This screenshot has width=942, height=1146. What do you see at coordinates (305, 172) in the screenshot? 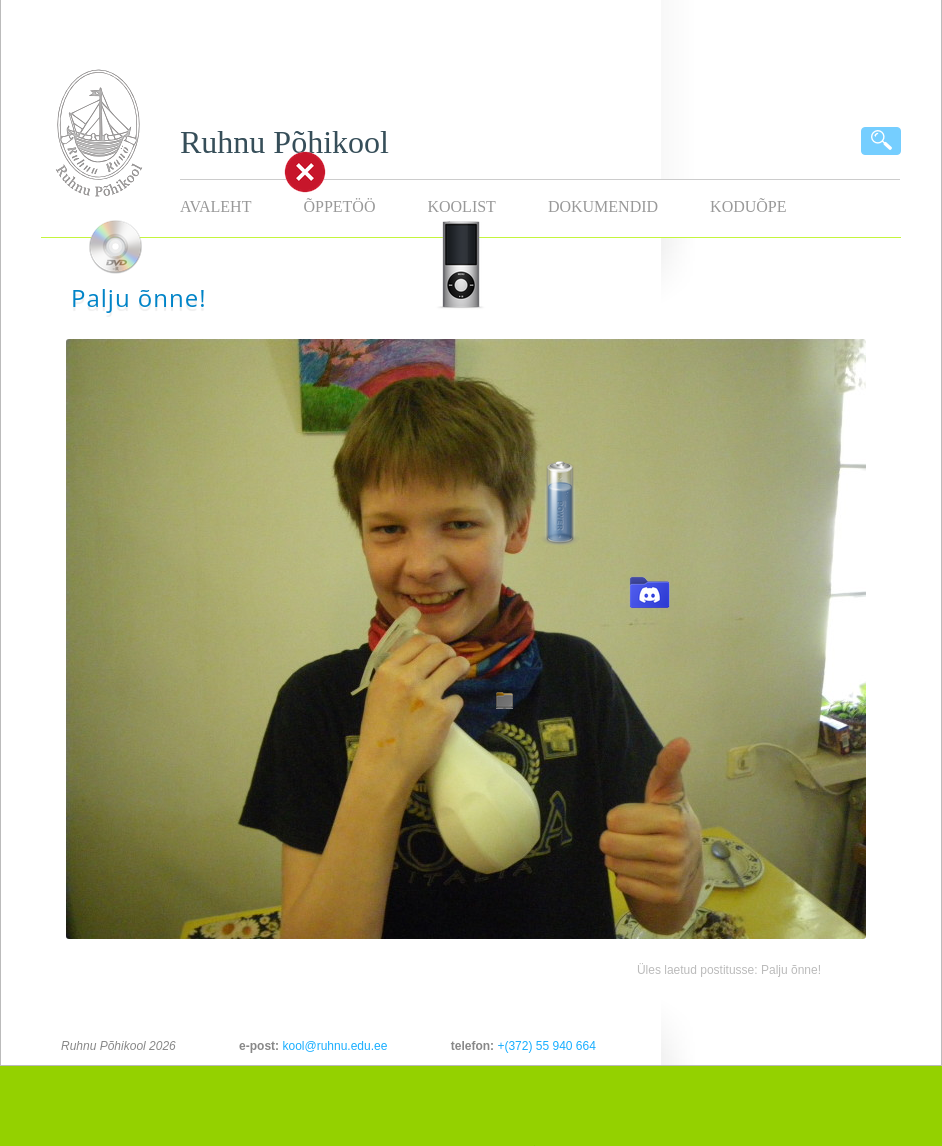
I see `close the current window or dialog` at bounding box center [305, 172].